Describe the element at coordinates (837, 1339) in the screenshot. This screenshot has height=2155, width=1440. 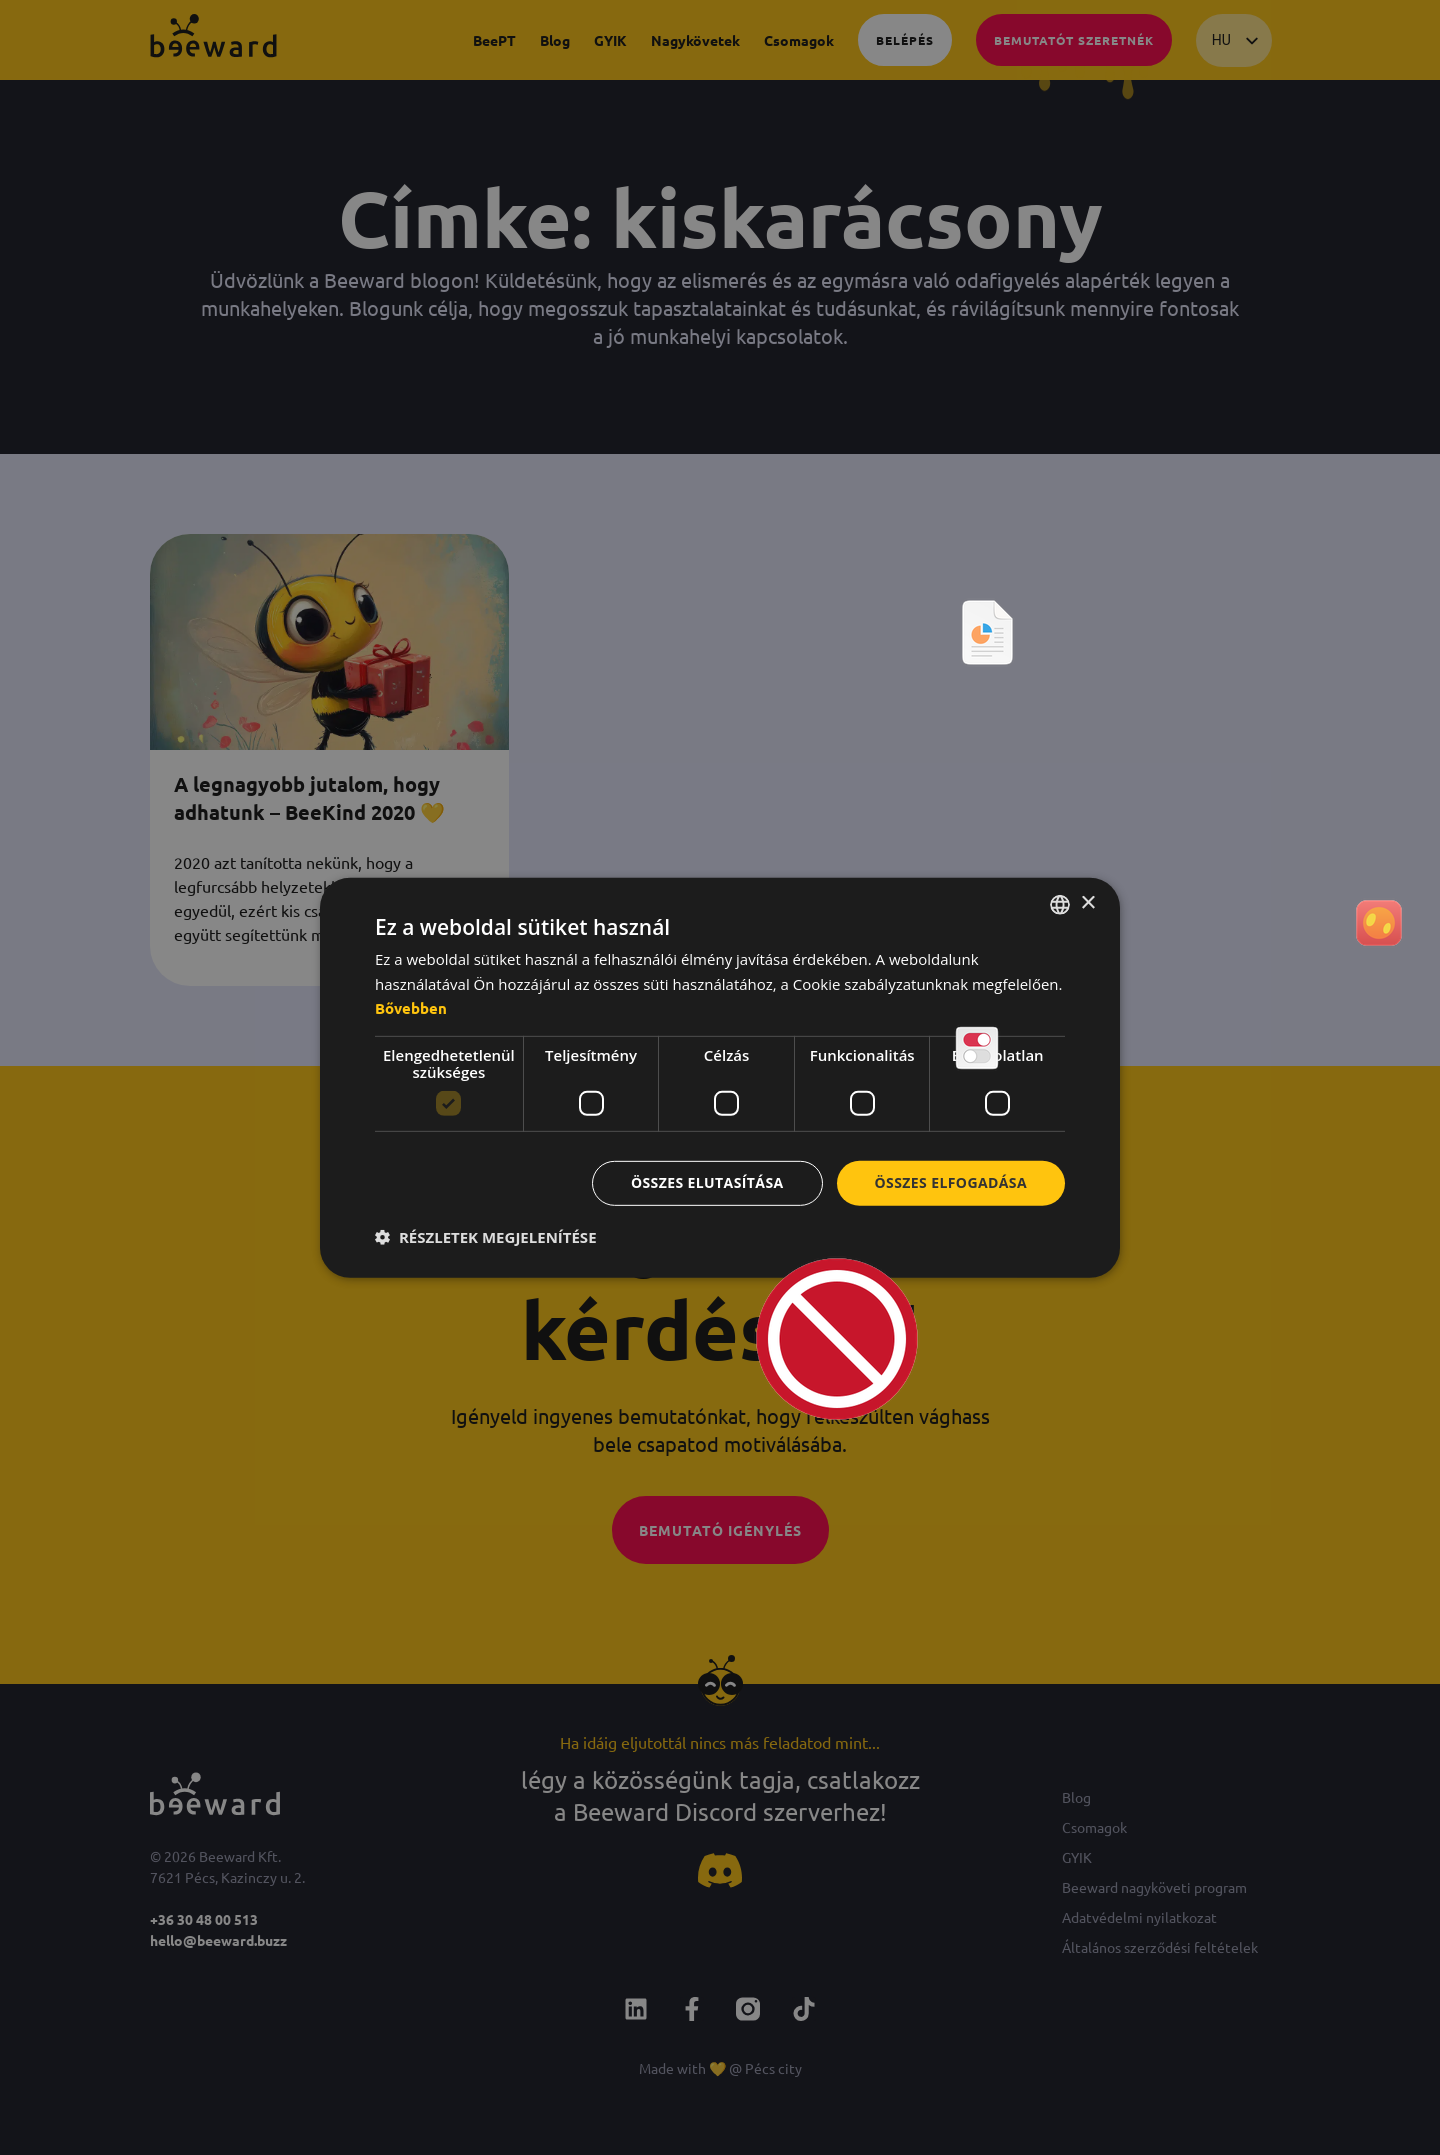
I see `clear or delete text from an input field` at that location.